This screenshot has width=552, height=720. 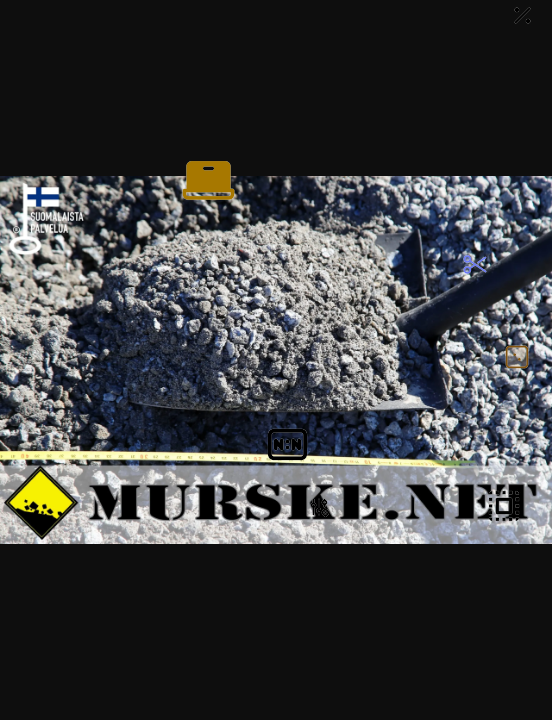 I want to click on indicates a many-to-many database relationship, so click(x=287, y=444).